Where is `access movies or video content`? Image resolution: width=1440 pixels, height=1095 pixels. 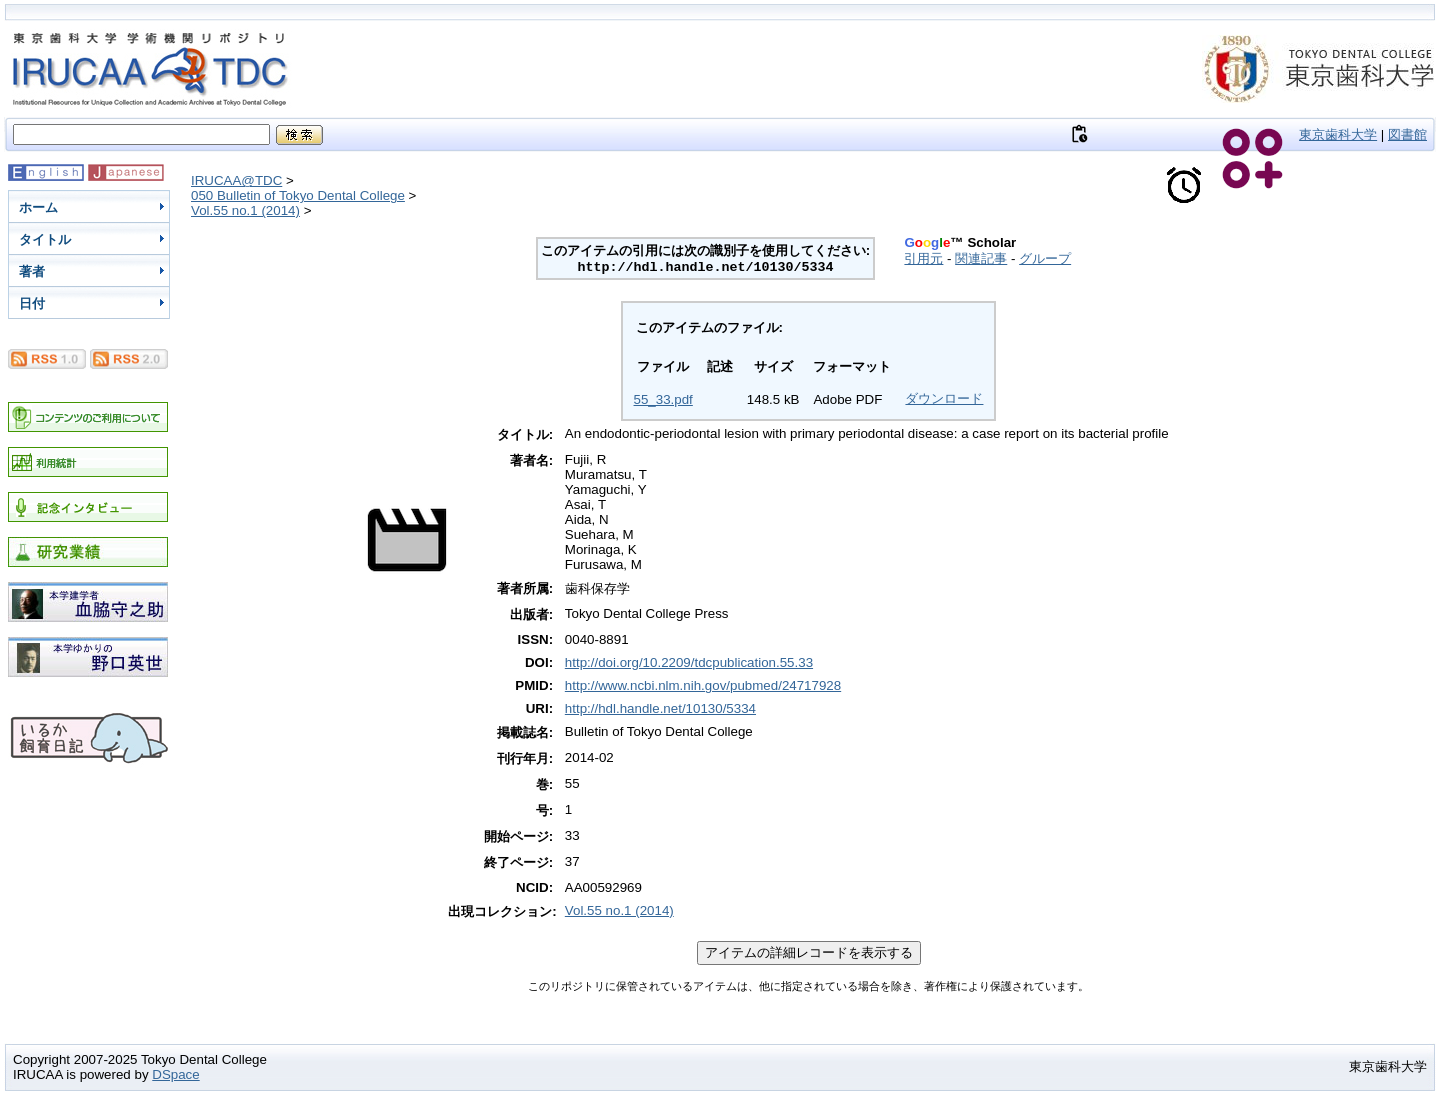
access movies or video content is located at coordinates (407, 540).